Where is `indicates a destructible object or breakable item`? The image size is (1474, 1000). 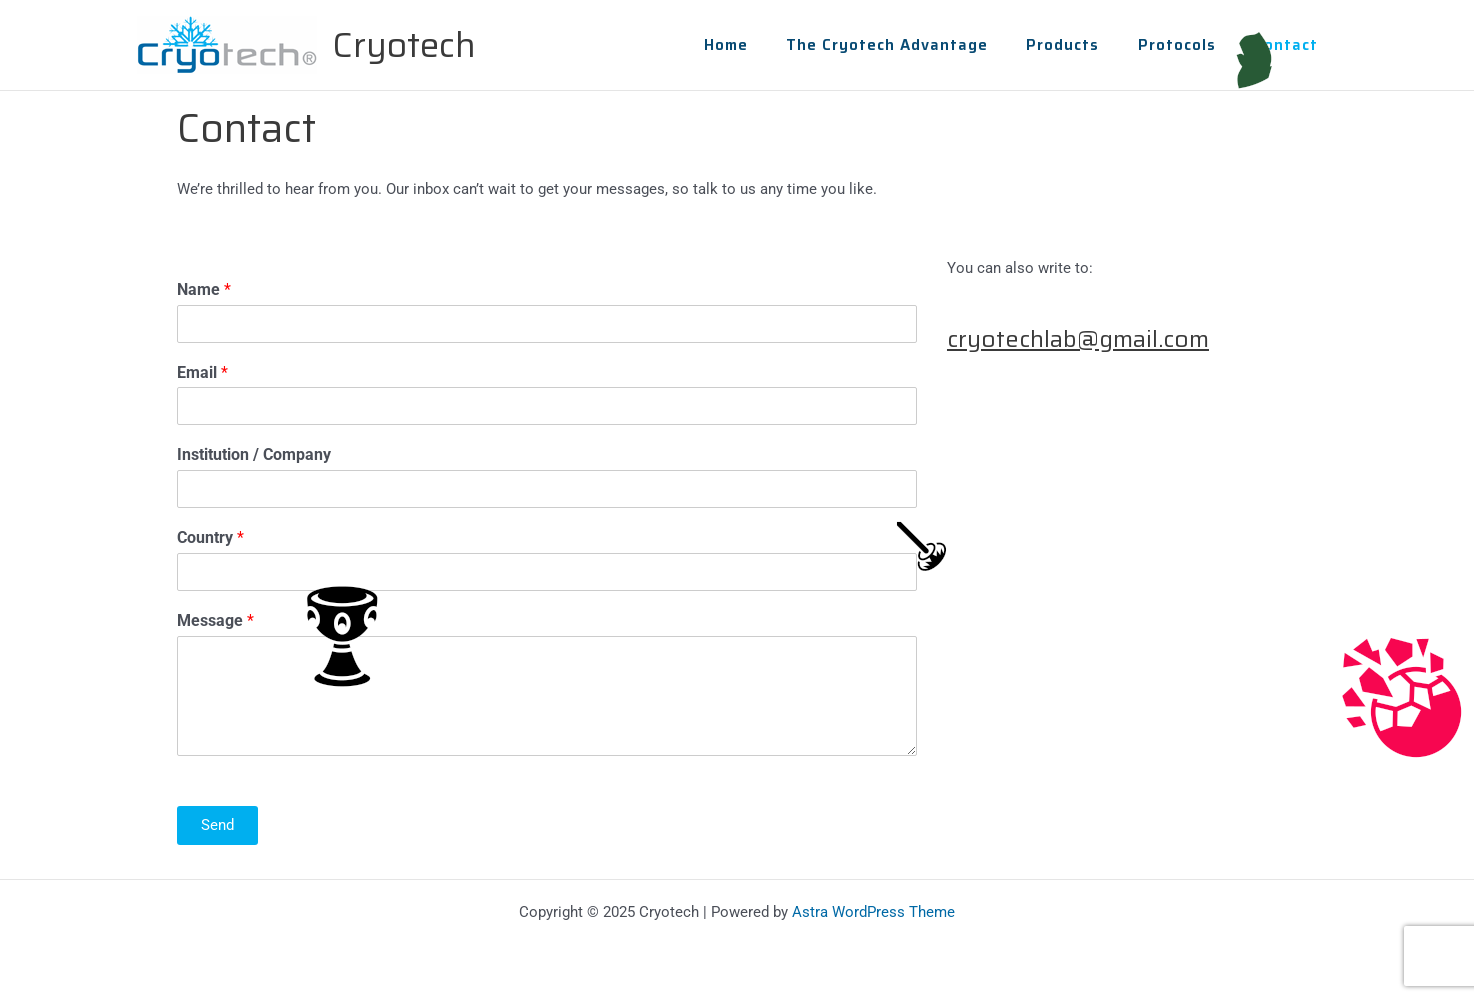 indicates a destructible object or breakable item is located at coordinates (1402, 698).